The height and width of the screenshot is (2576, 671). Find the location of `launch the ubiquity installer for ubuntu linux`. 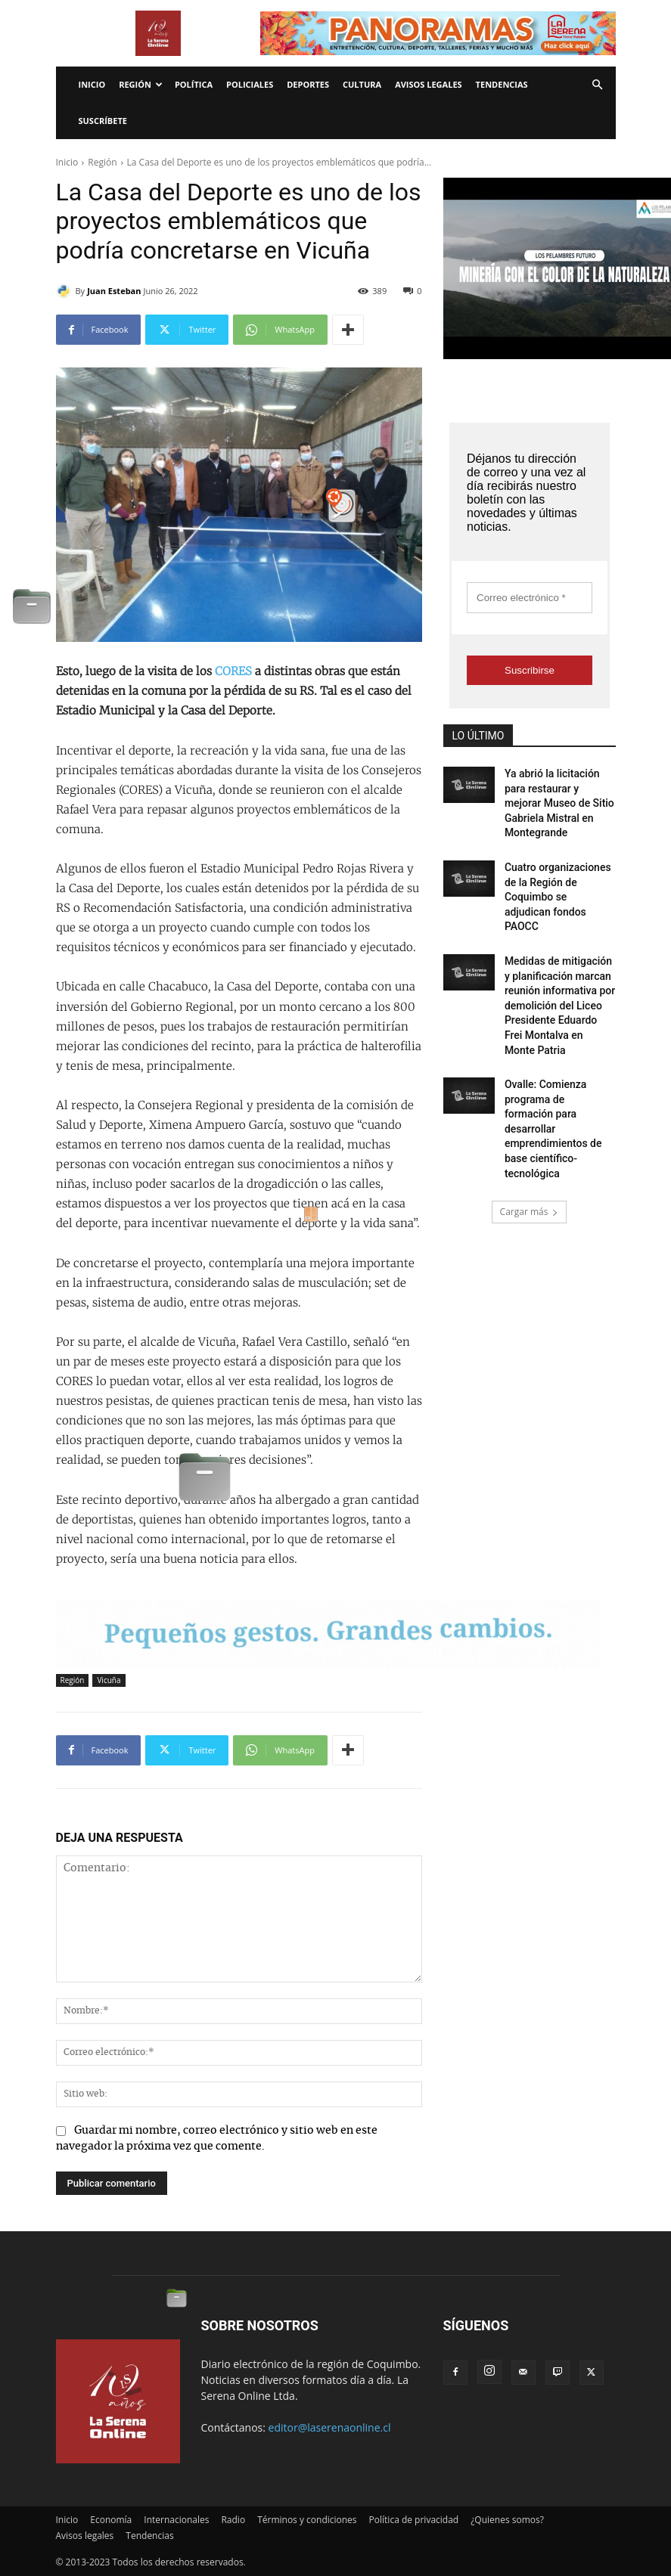

launch the ubiquity installer for ubuntu linux is located at coordinates (342, 506).